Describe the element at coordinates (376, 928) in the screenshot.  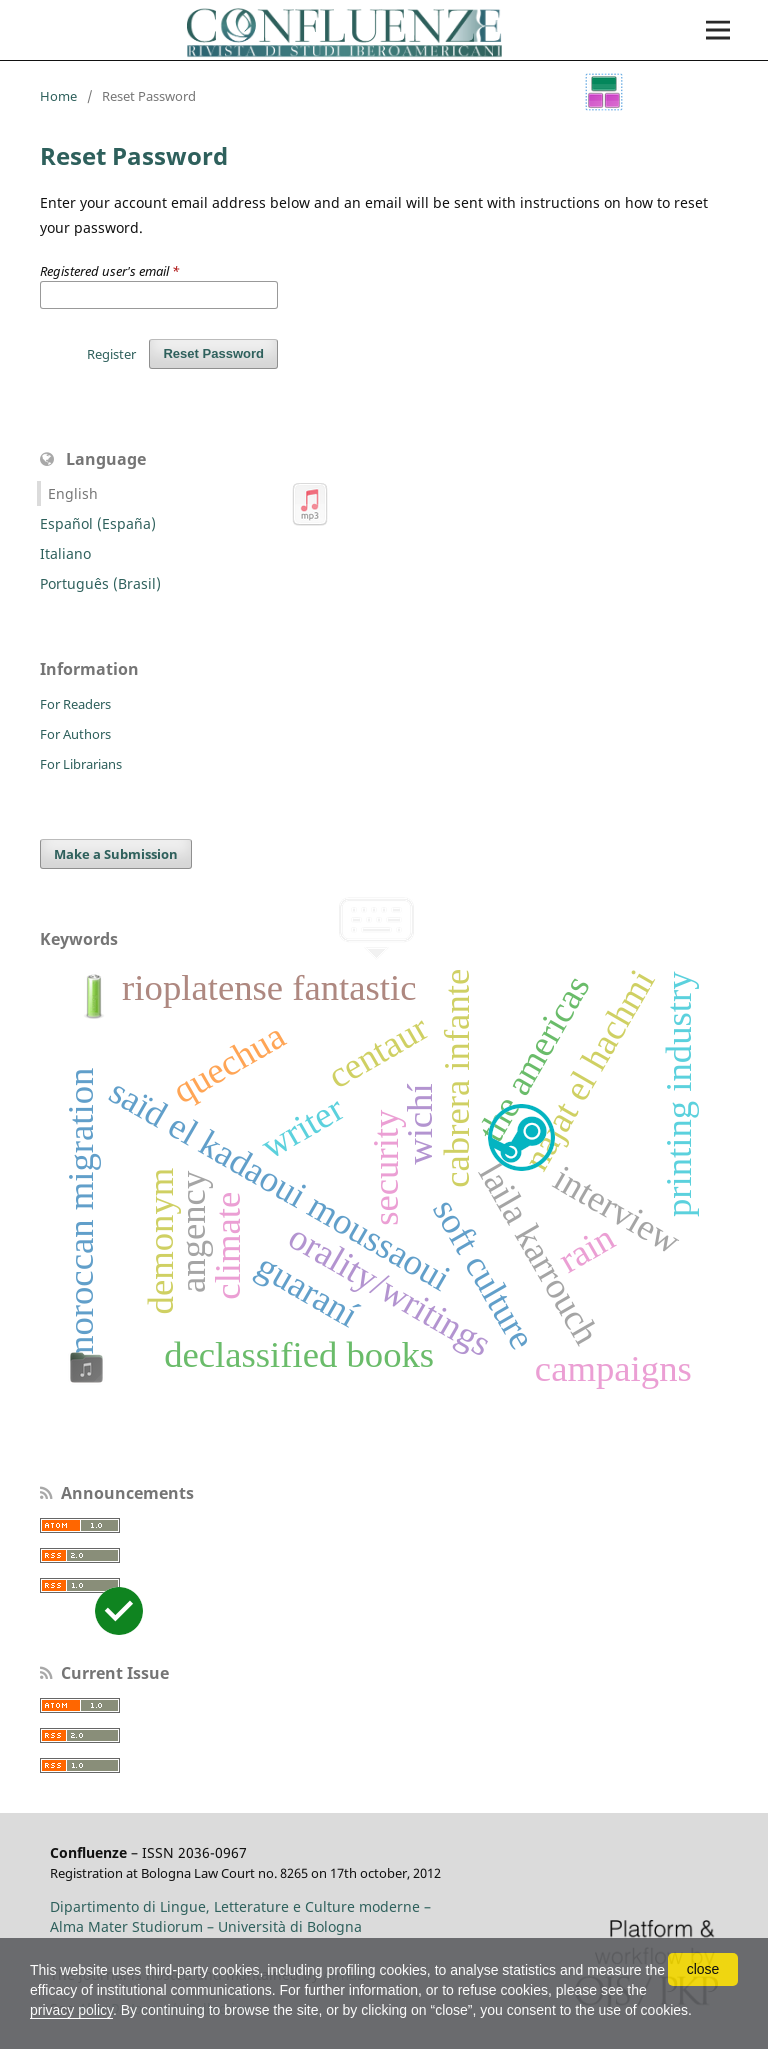
I see `hide the virtual keyboard` at that location.